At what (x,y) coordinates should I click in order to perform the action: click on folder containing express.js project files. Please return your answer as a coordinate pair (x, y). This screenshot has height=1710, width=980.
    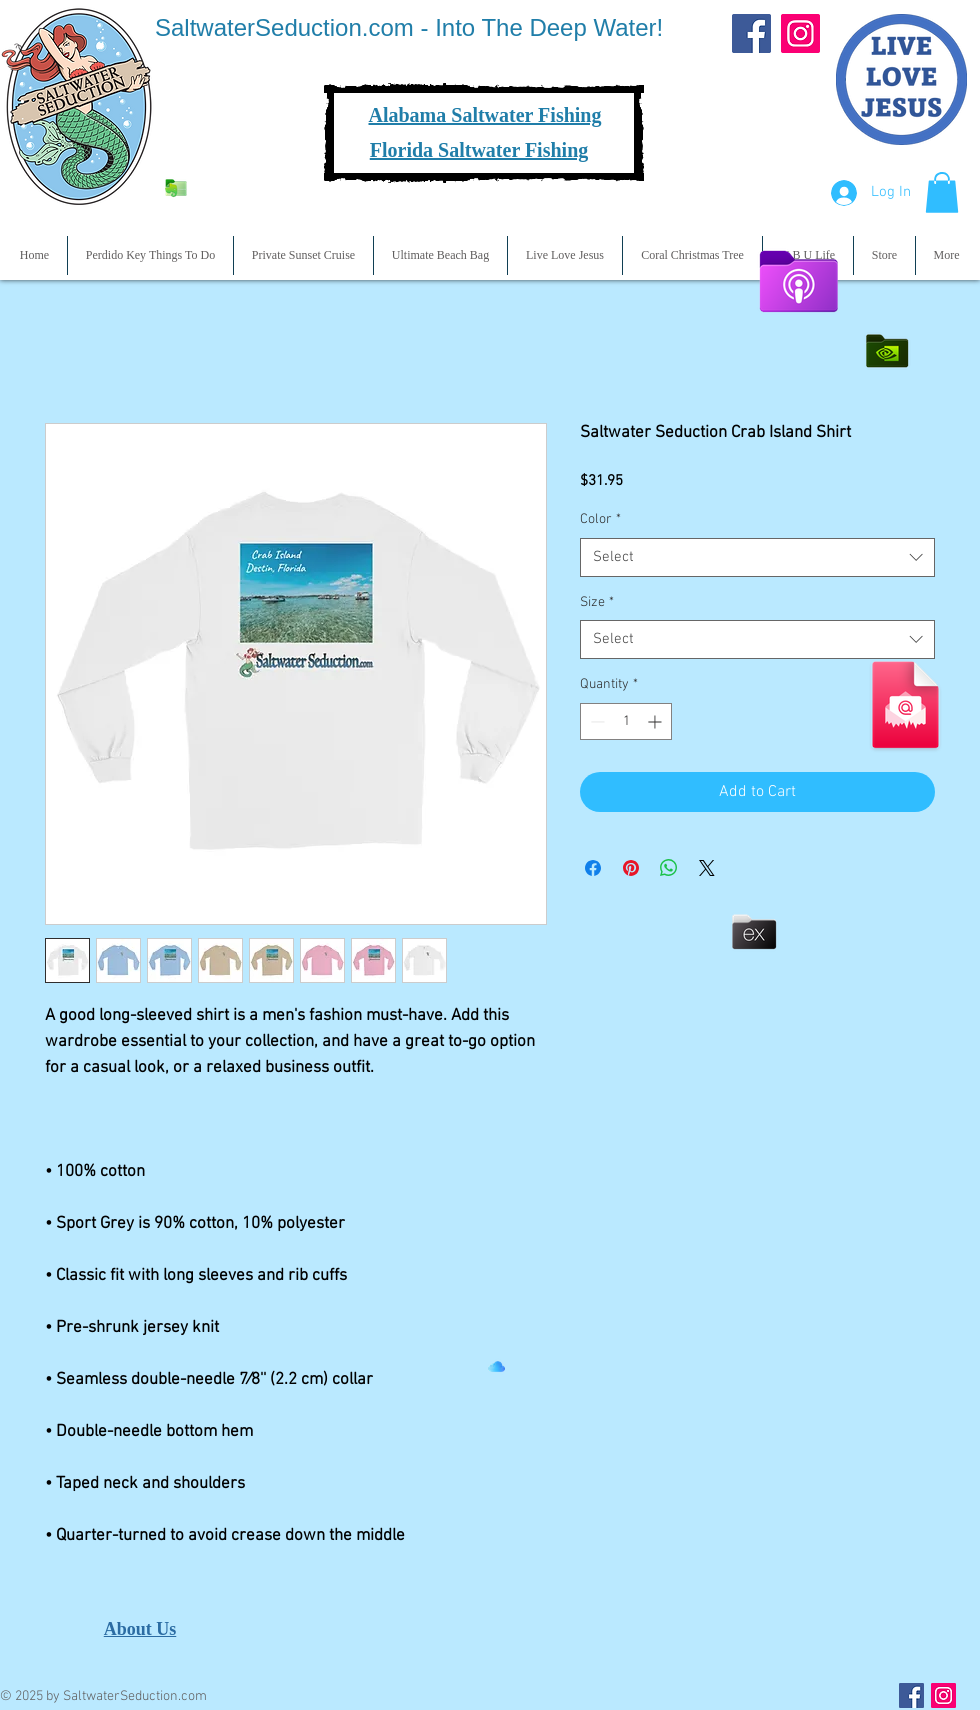
    Looking at the image, I should click on (754, 933).